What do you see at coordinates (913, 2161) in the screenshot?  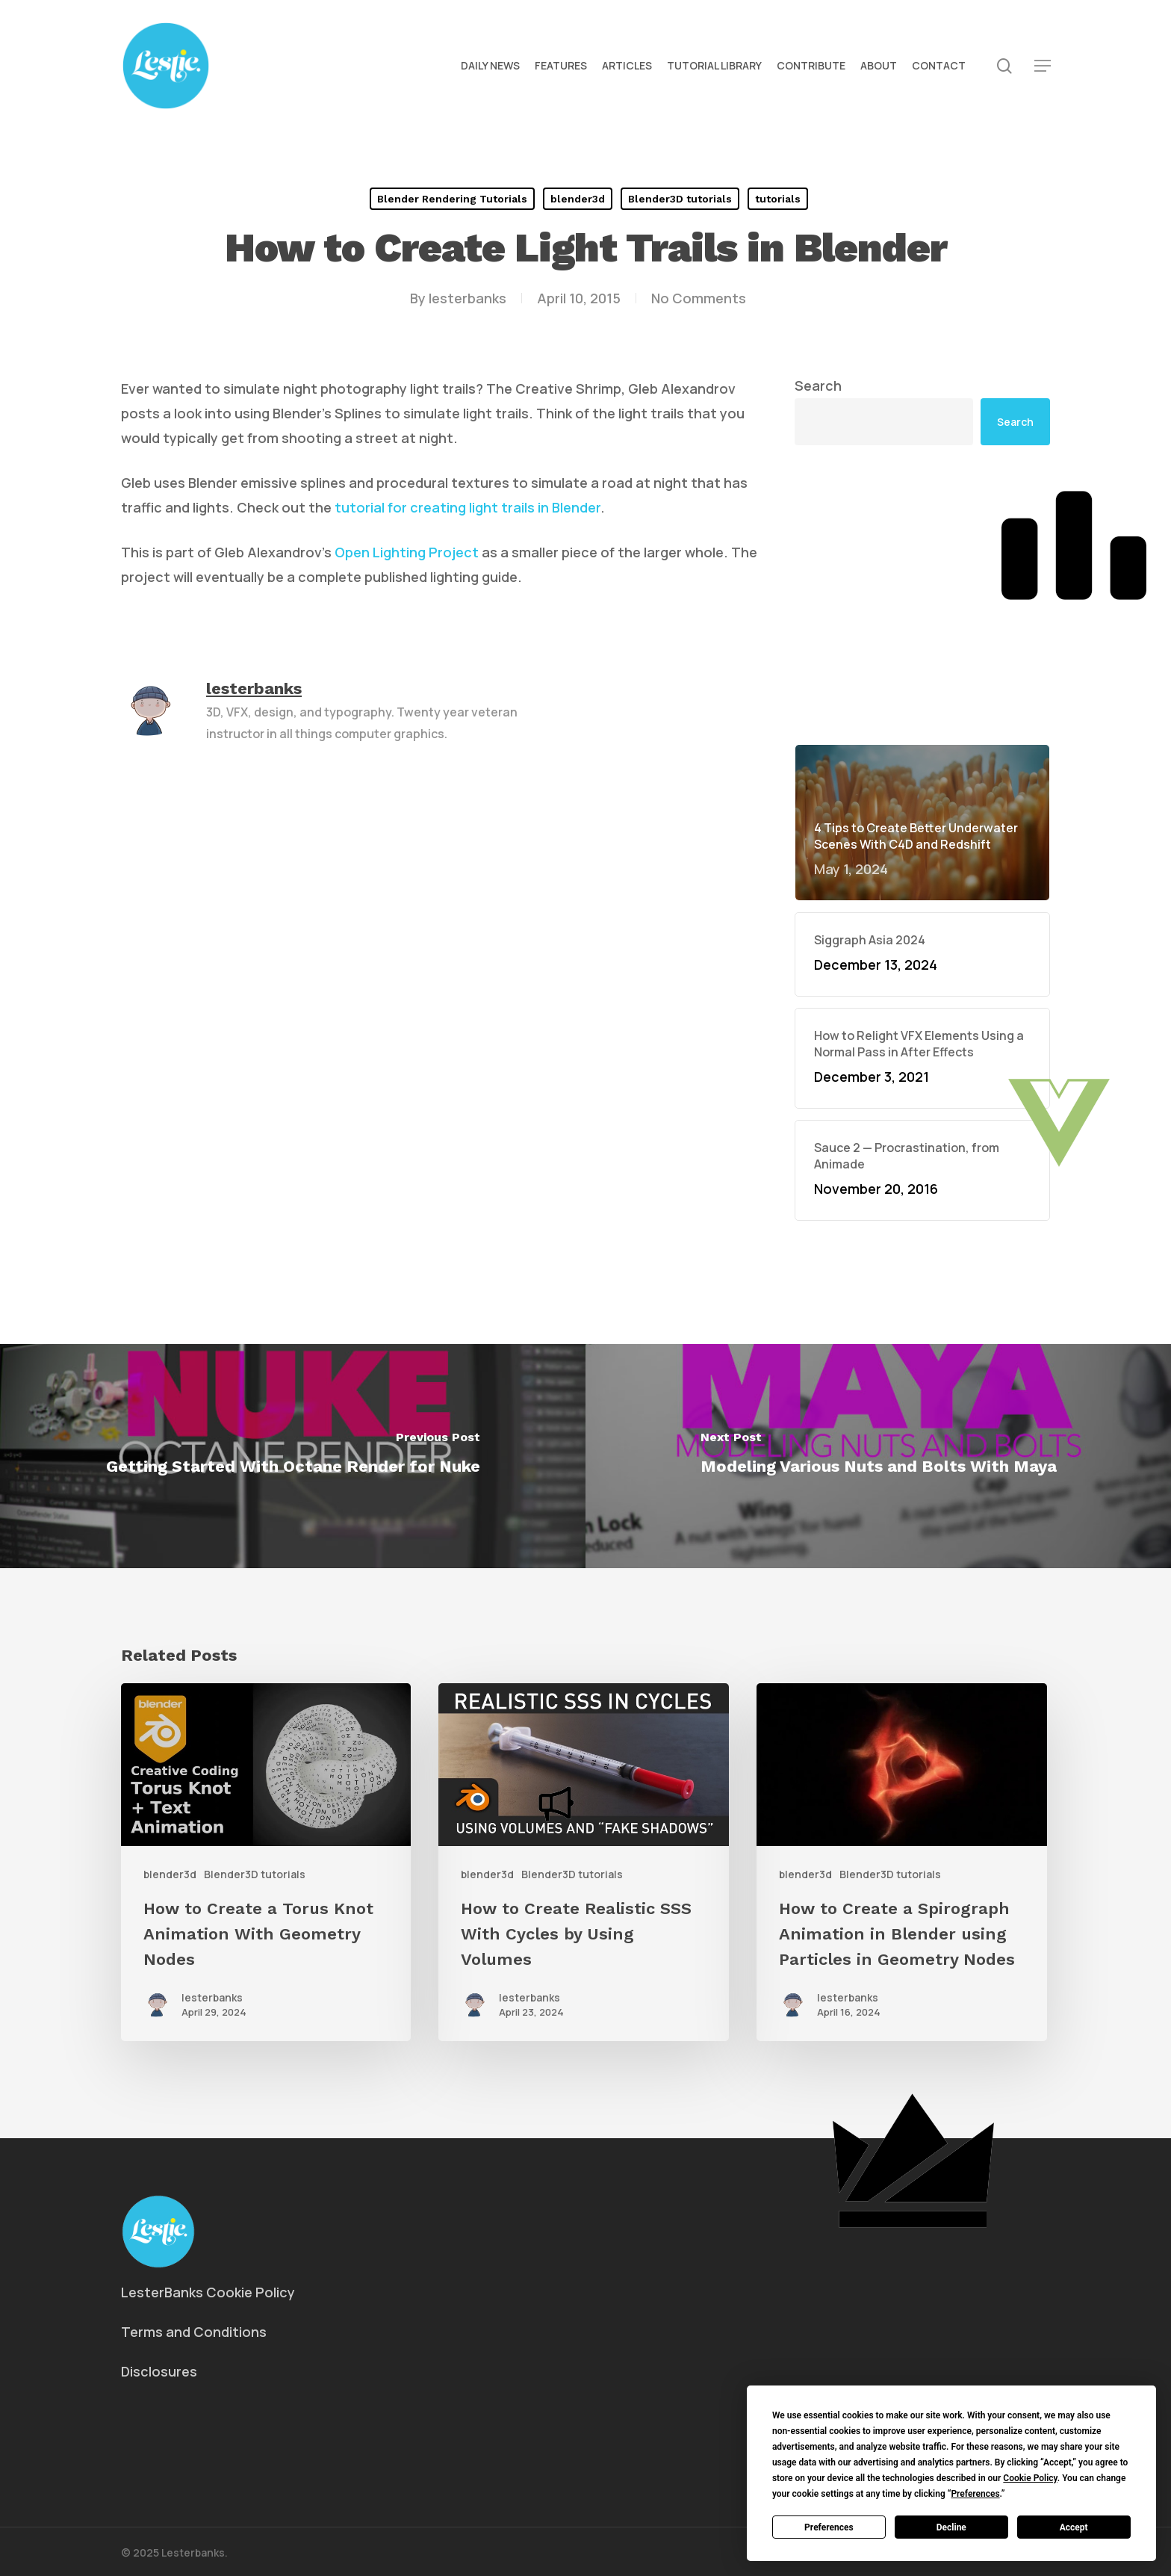 I see `open the WazirX cryptocurrency exchange app` at bounding box center [913, 2161].